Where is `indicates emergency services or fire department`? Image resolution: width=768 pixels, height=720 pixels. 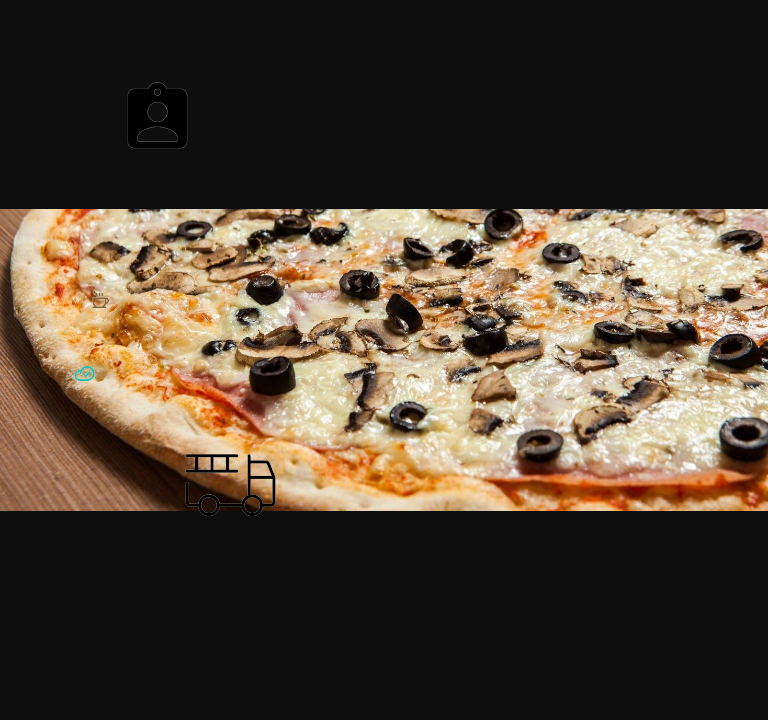
indicates emergency services or fire department is located at coordinates (227, 480).